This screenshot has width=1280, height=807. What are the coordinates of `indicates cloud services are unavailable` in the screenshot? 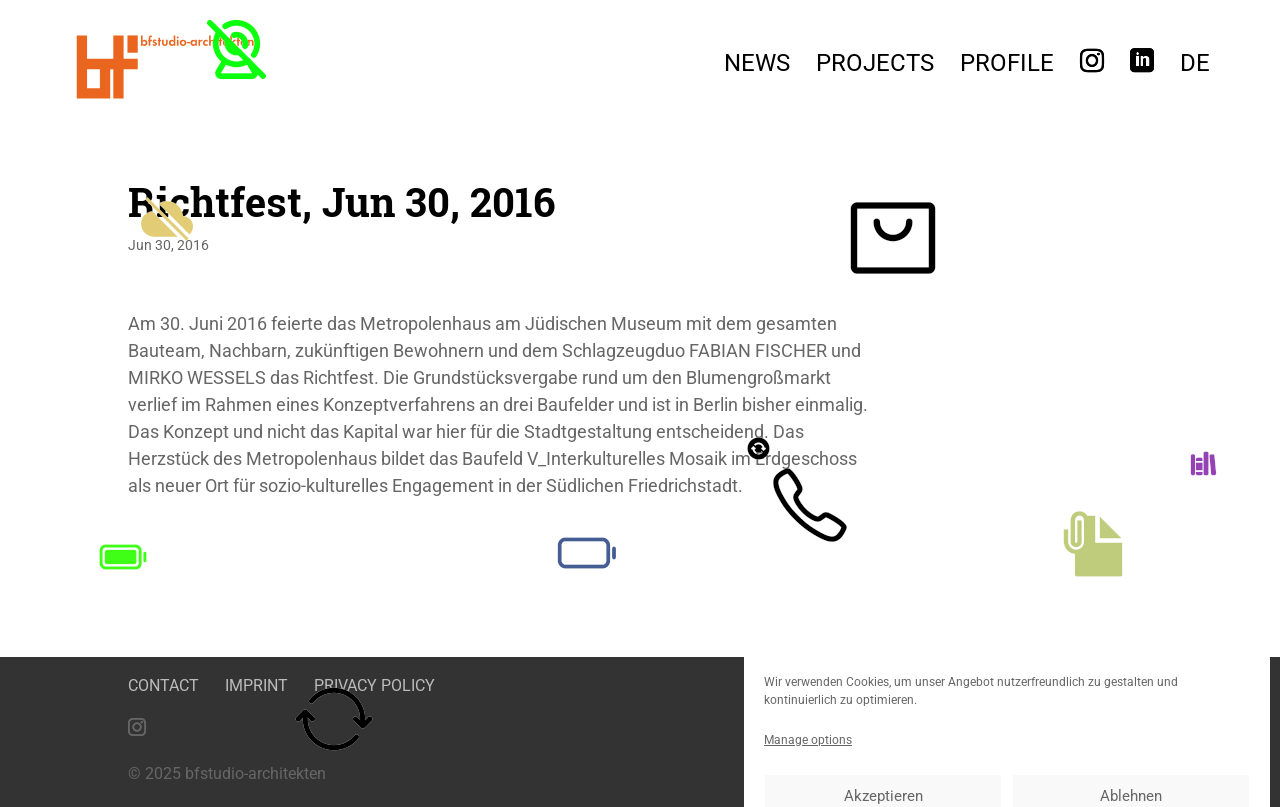 It's located at (167, 219).